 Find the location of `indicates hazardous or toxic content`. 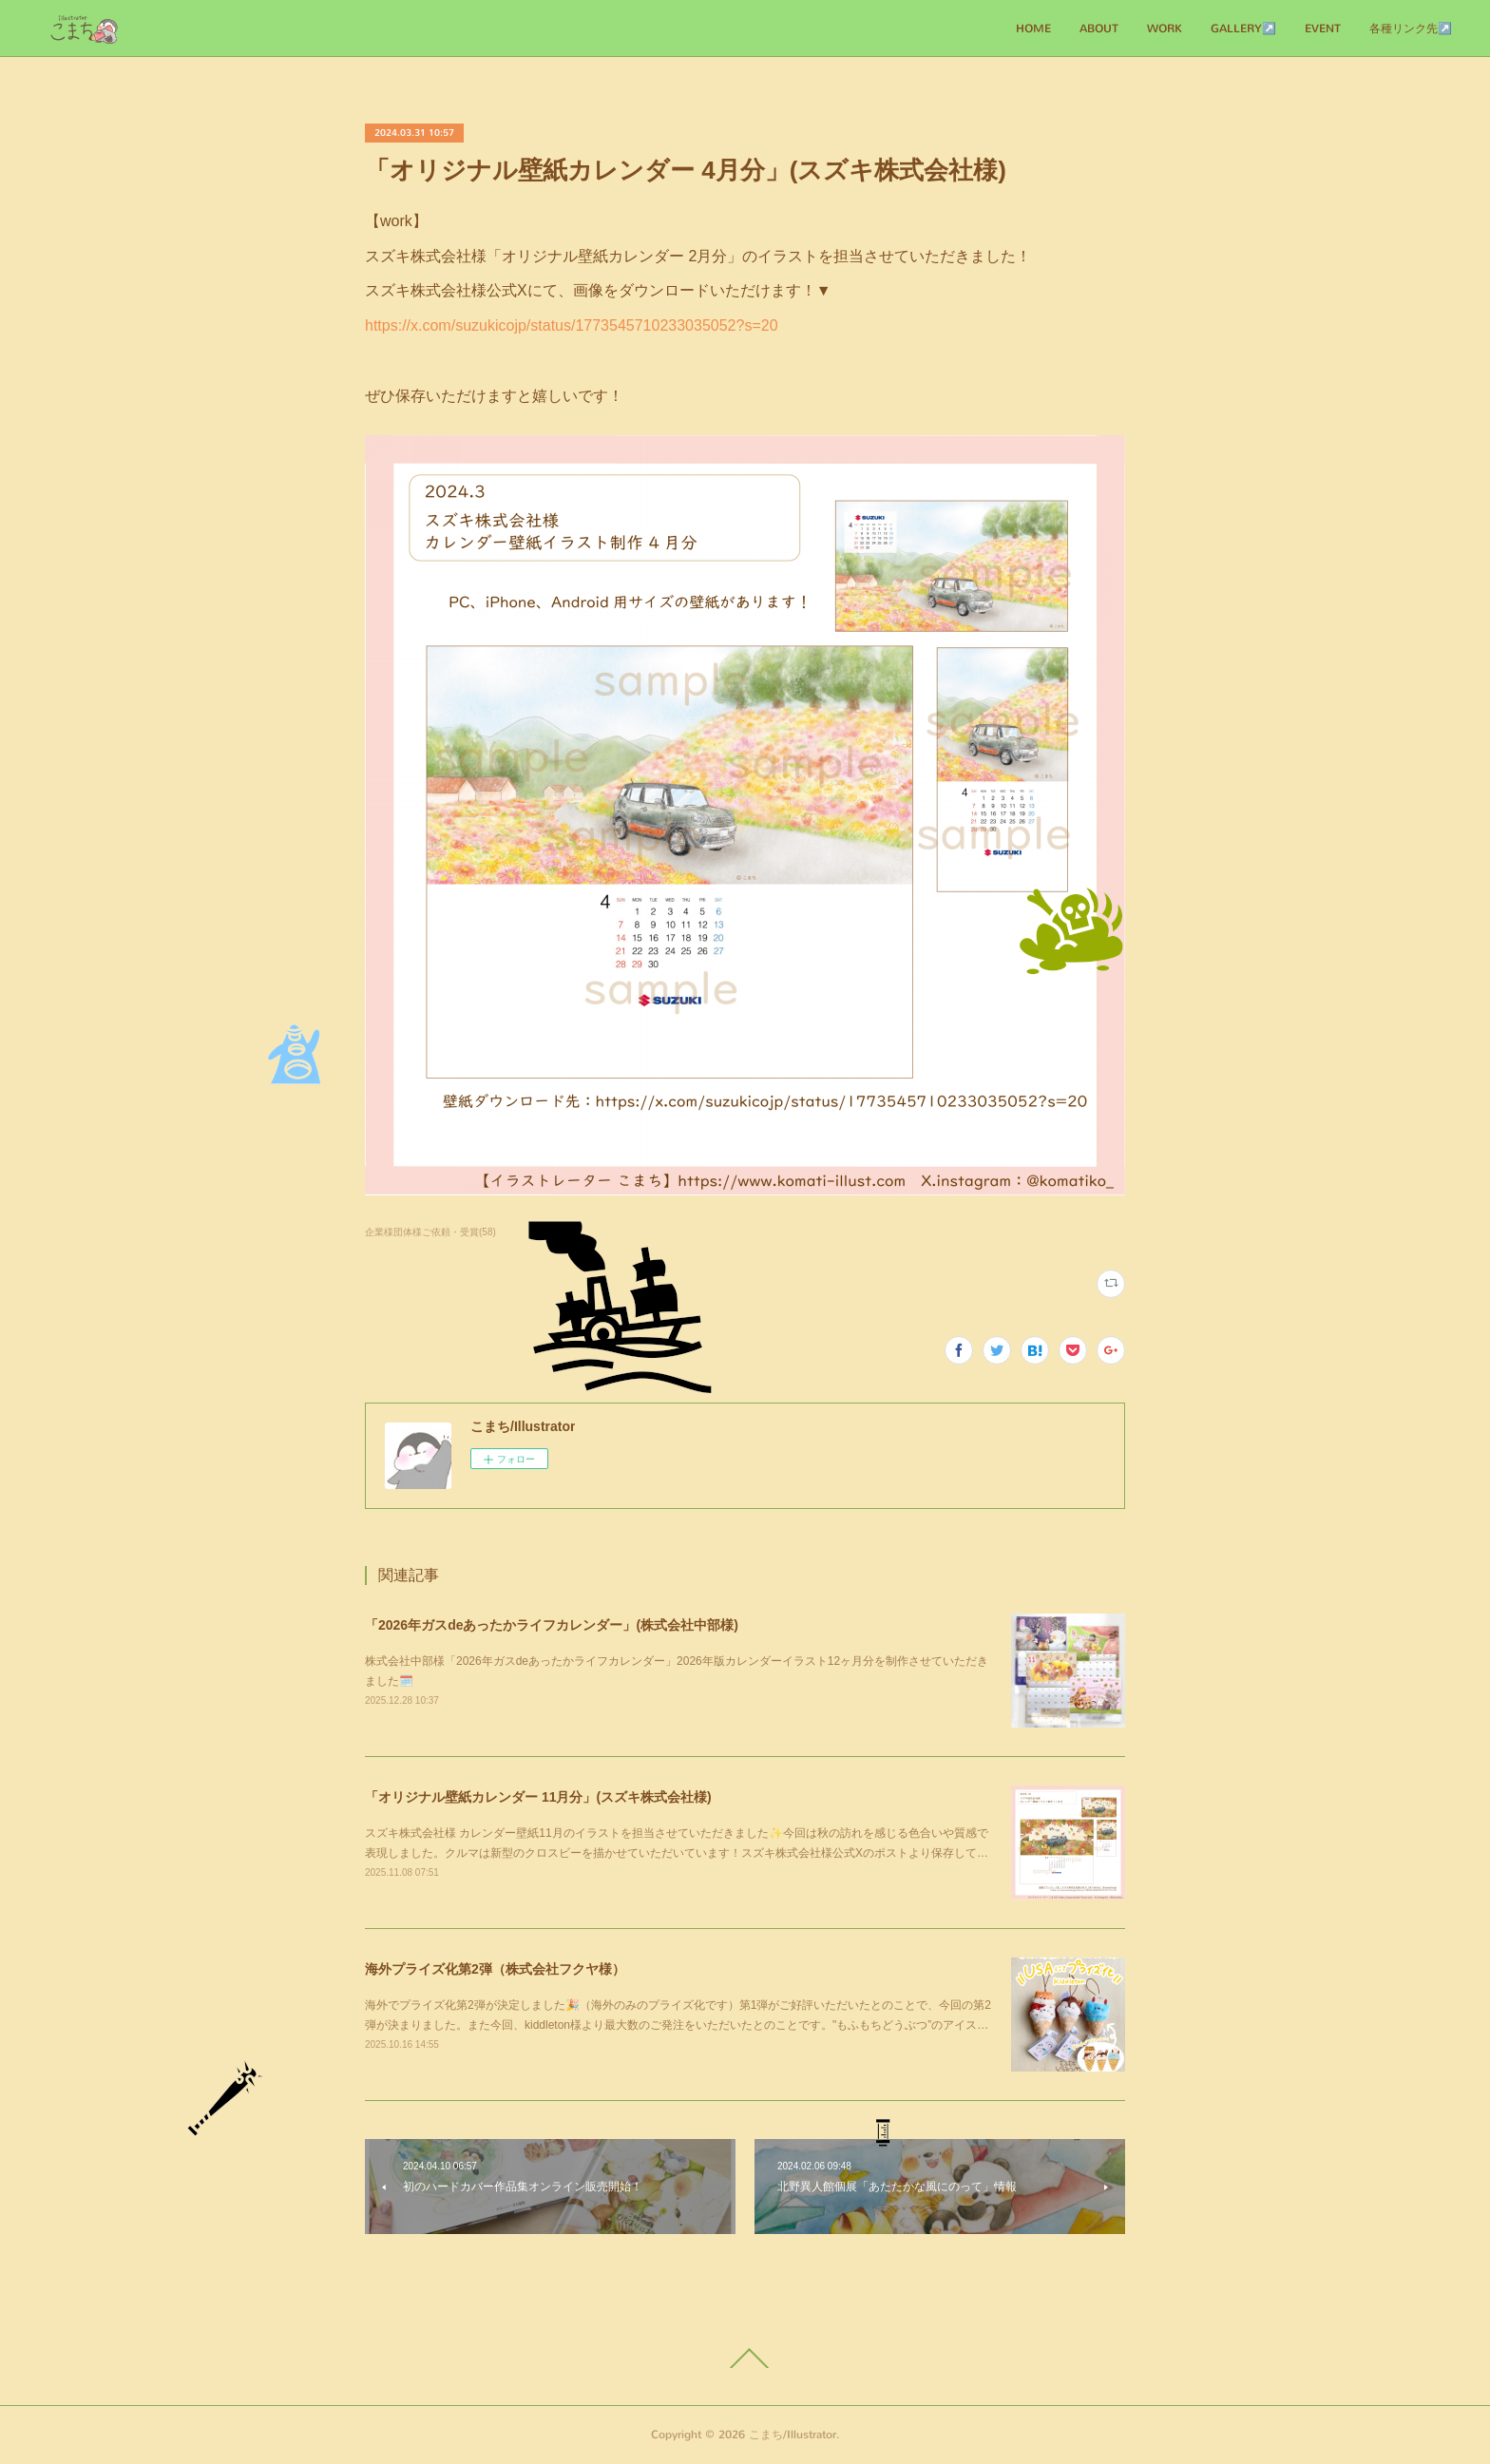

indicates hazardous or toxic content is located at coordinates (1071, 922).